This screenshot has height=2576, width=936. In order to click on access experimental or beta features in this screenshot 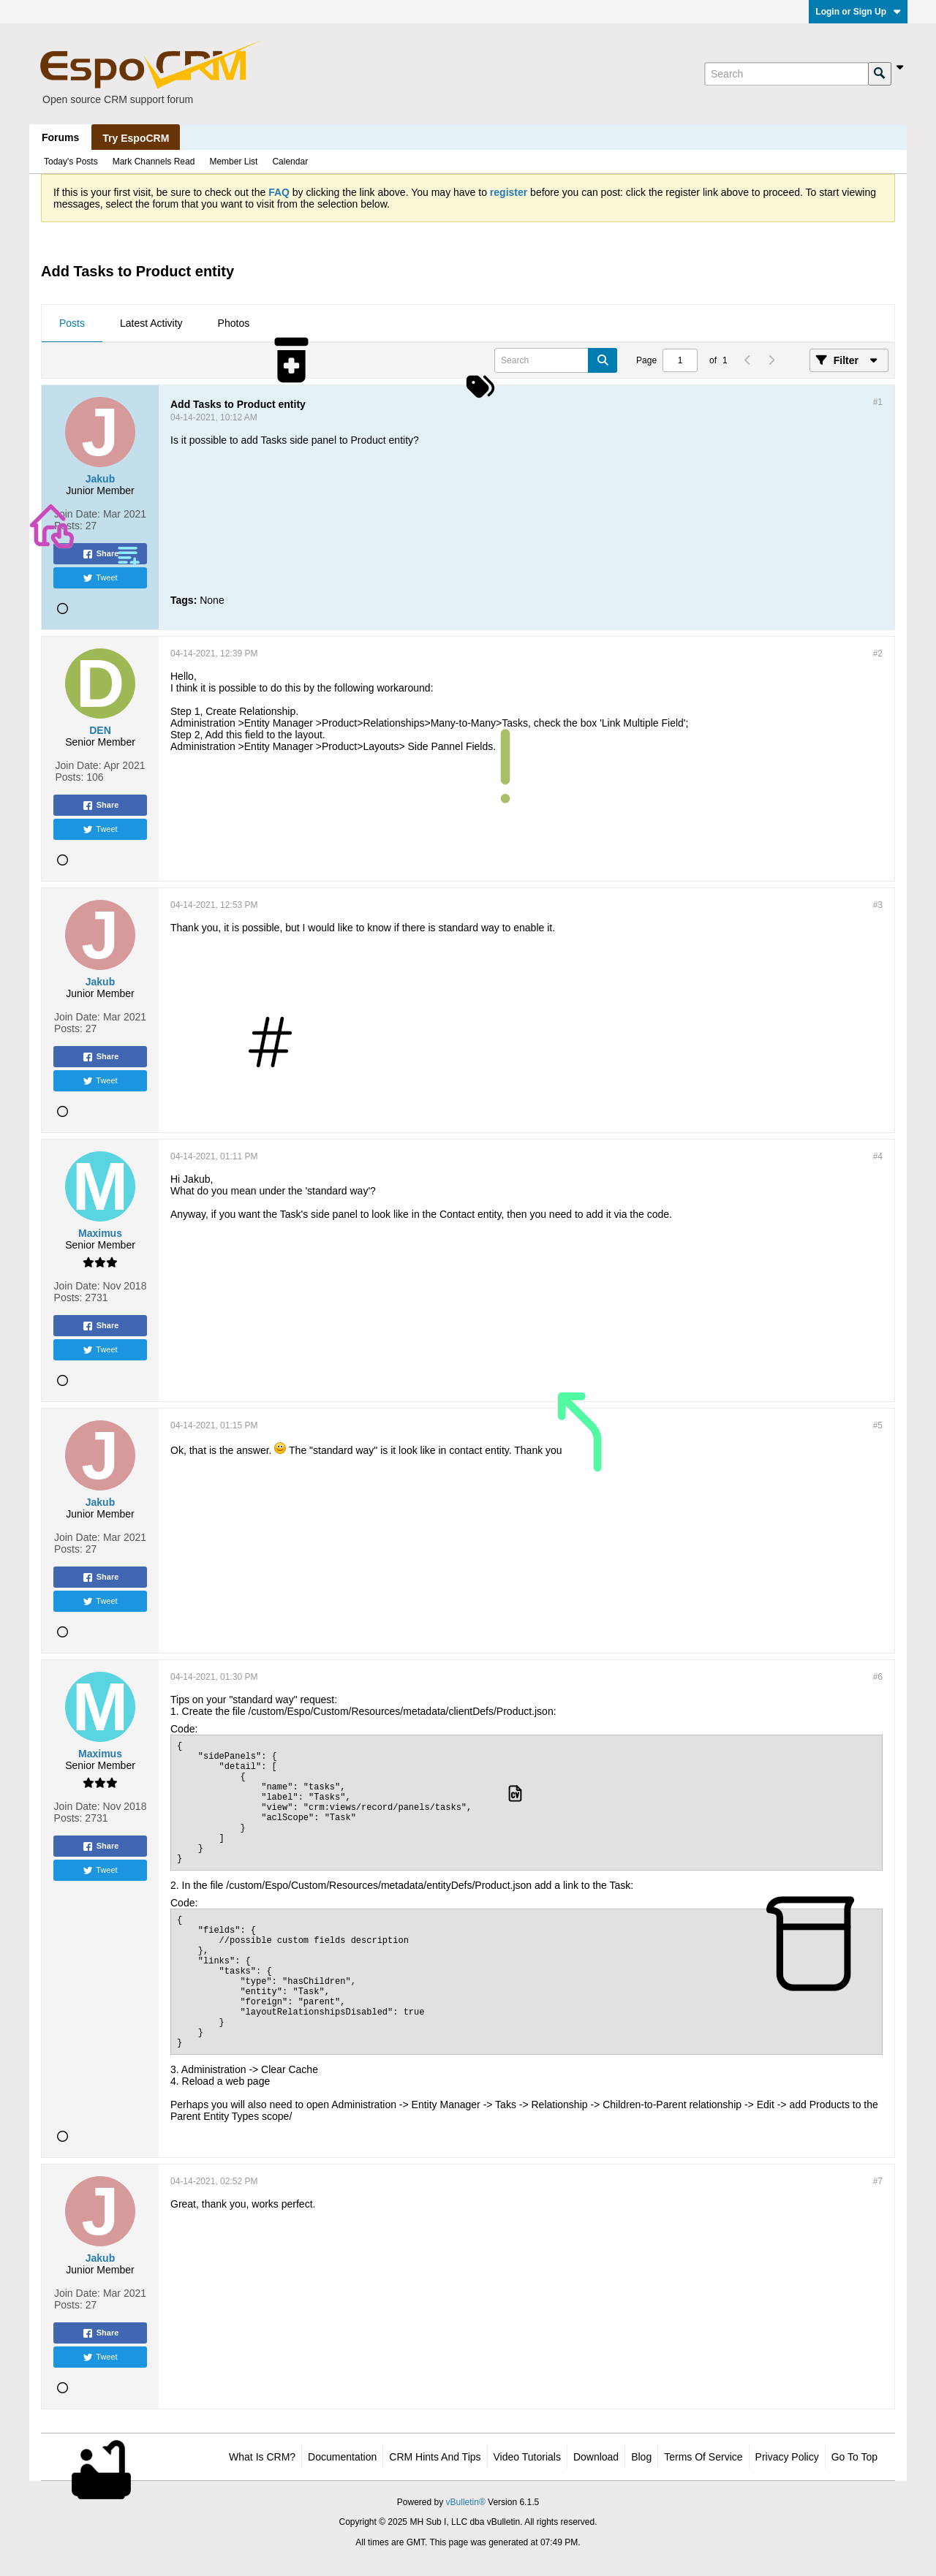, I will do `click(810, 1944)`.